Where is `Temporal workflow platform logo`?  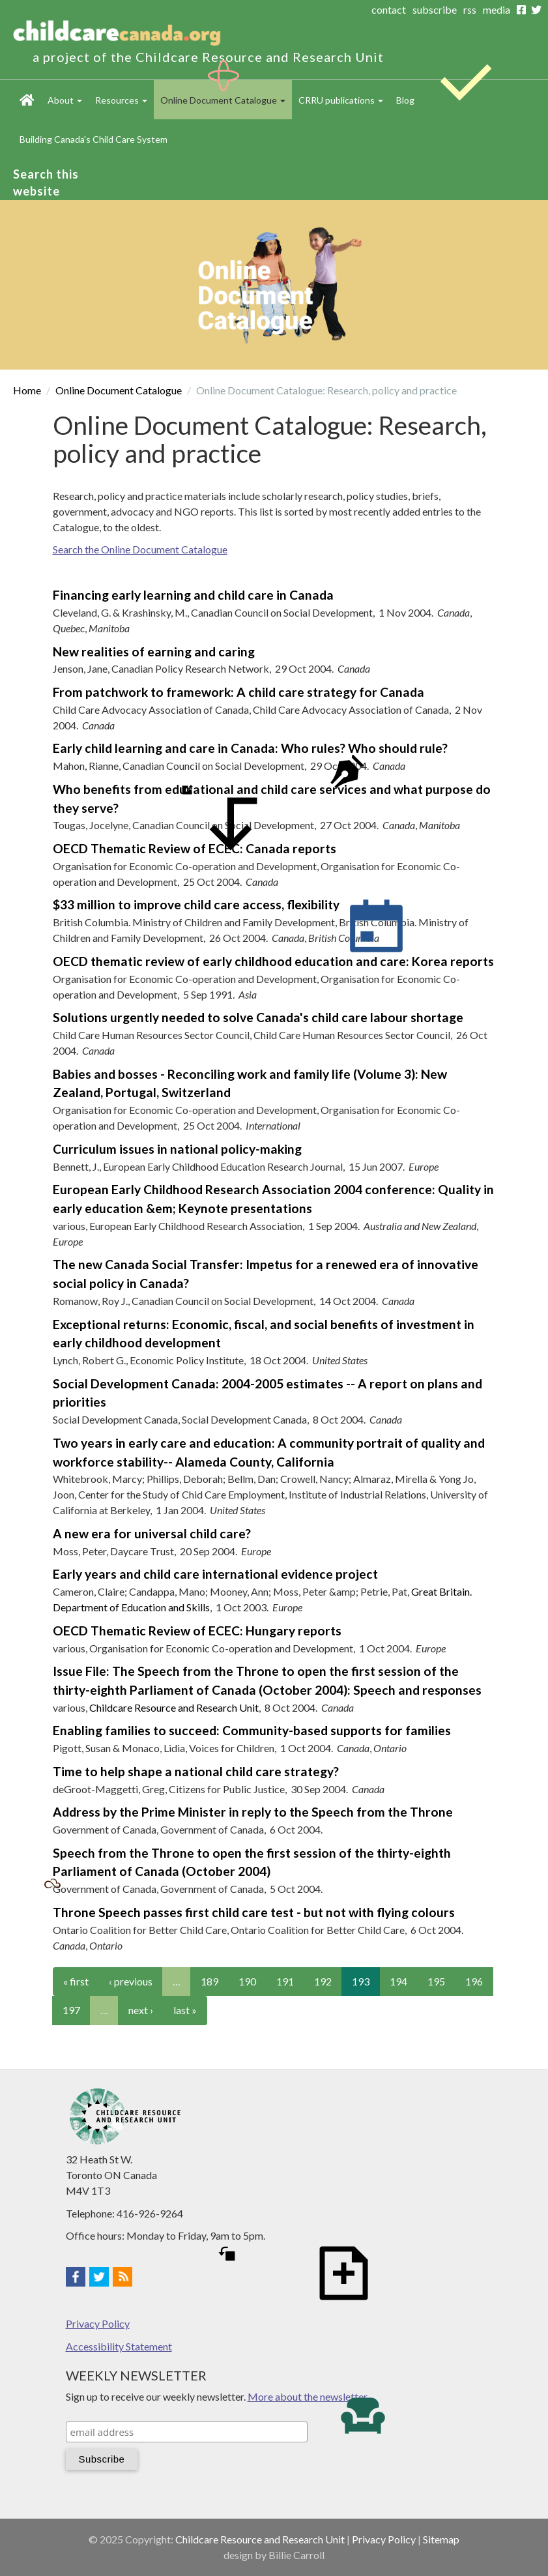 Temporal workflow platform logo is located at coordinates (224, 76).